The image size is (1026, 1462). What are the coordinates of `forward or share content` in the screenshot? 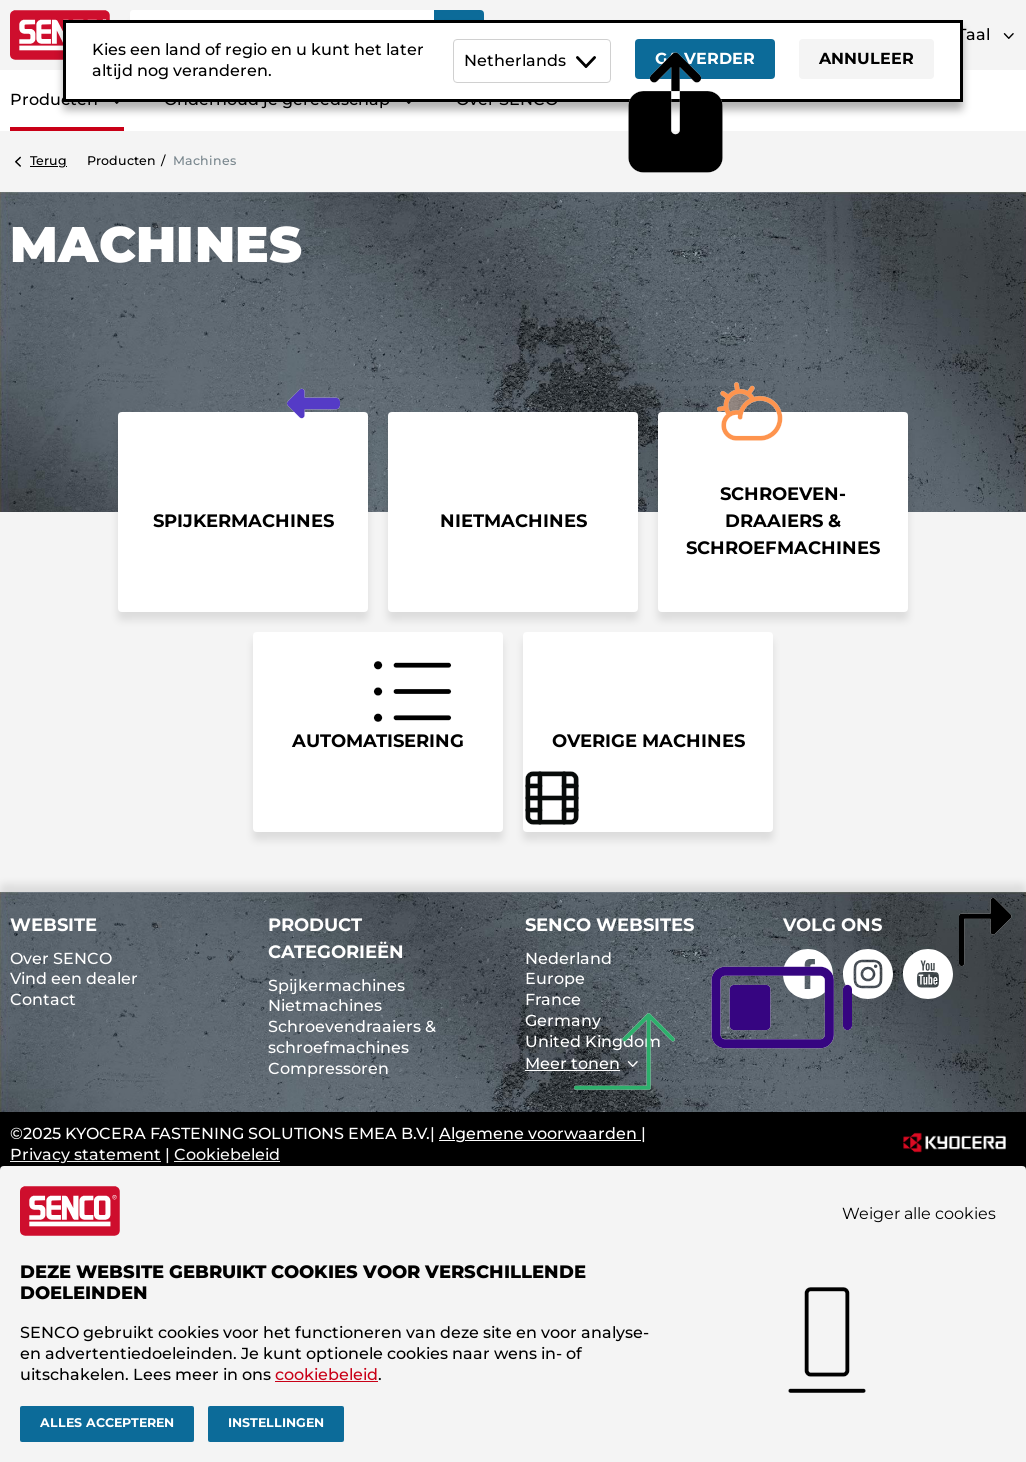 It's located at (980, 932).